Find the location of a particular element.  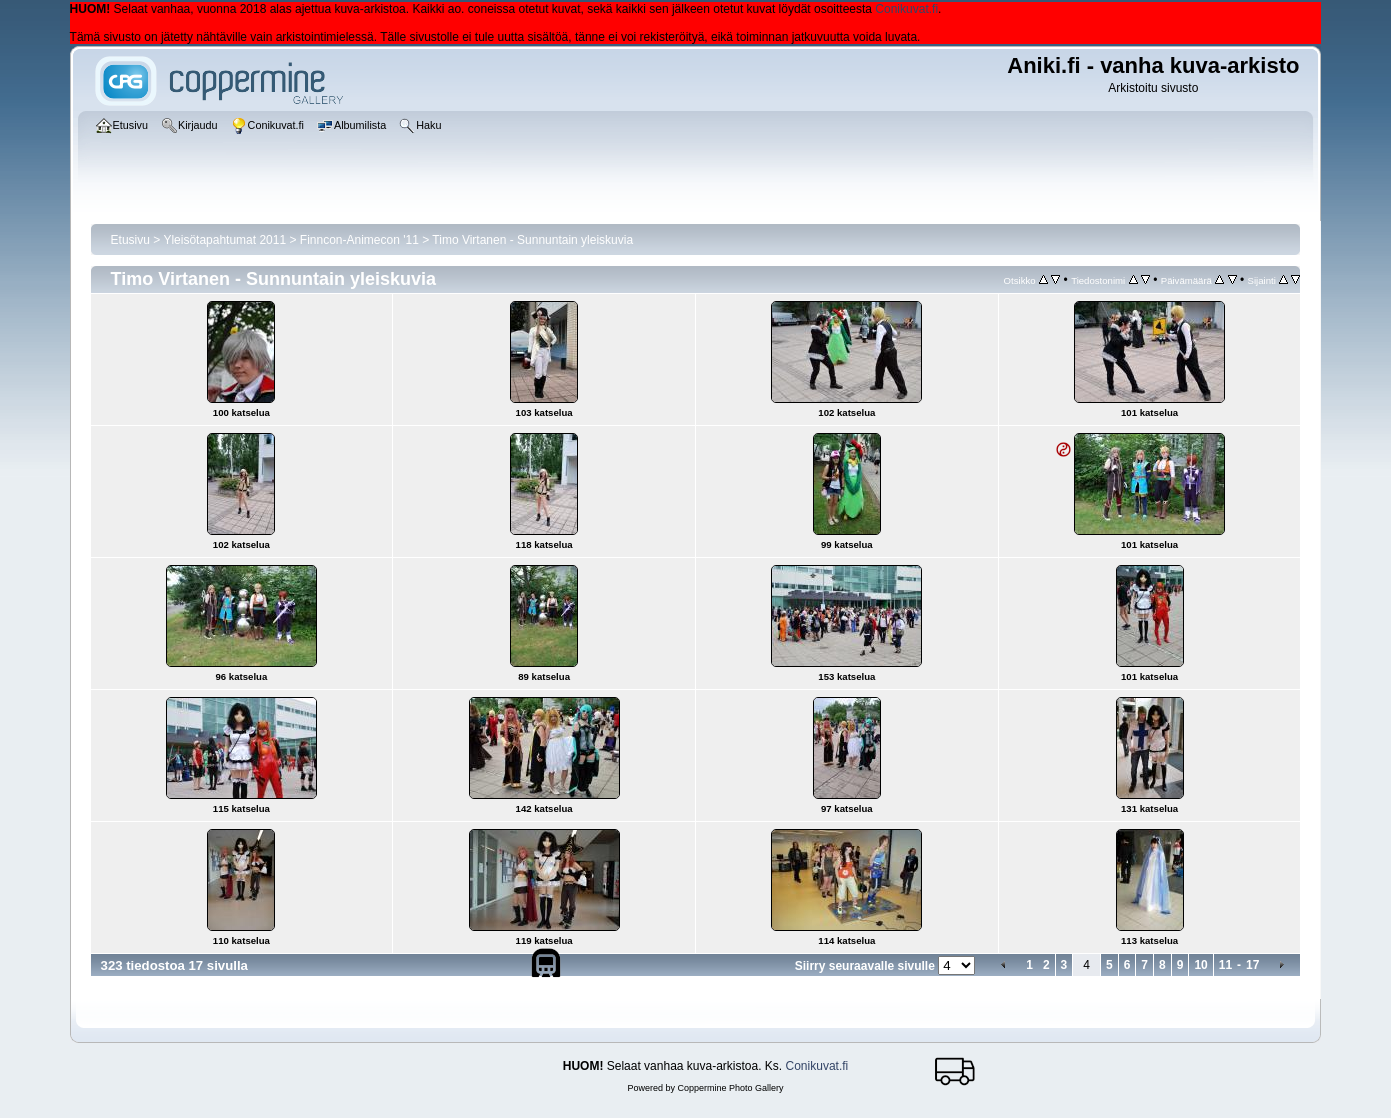

access subway or metro transit information is located at coordinates (546, 964).